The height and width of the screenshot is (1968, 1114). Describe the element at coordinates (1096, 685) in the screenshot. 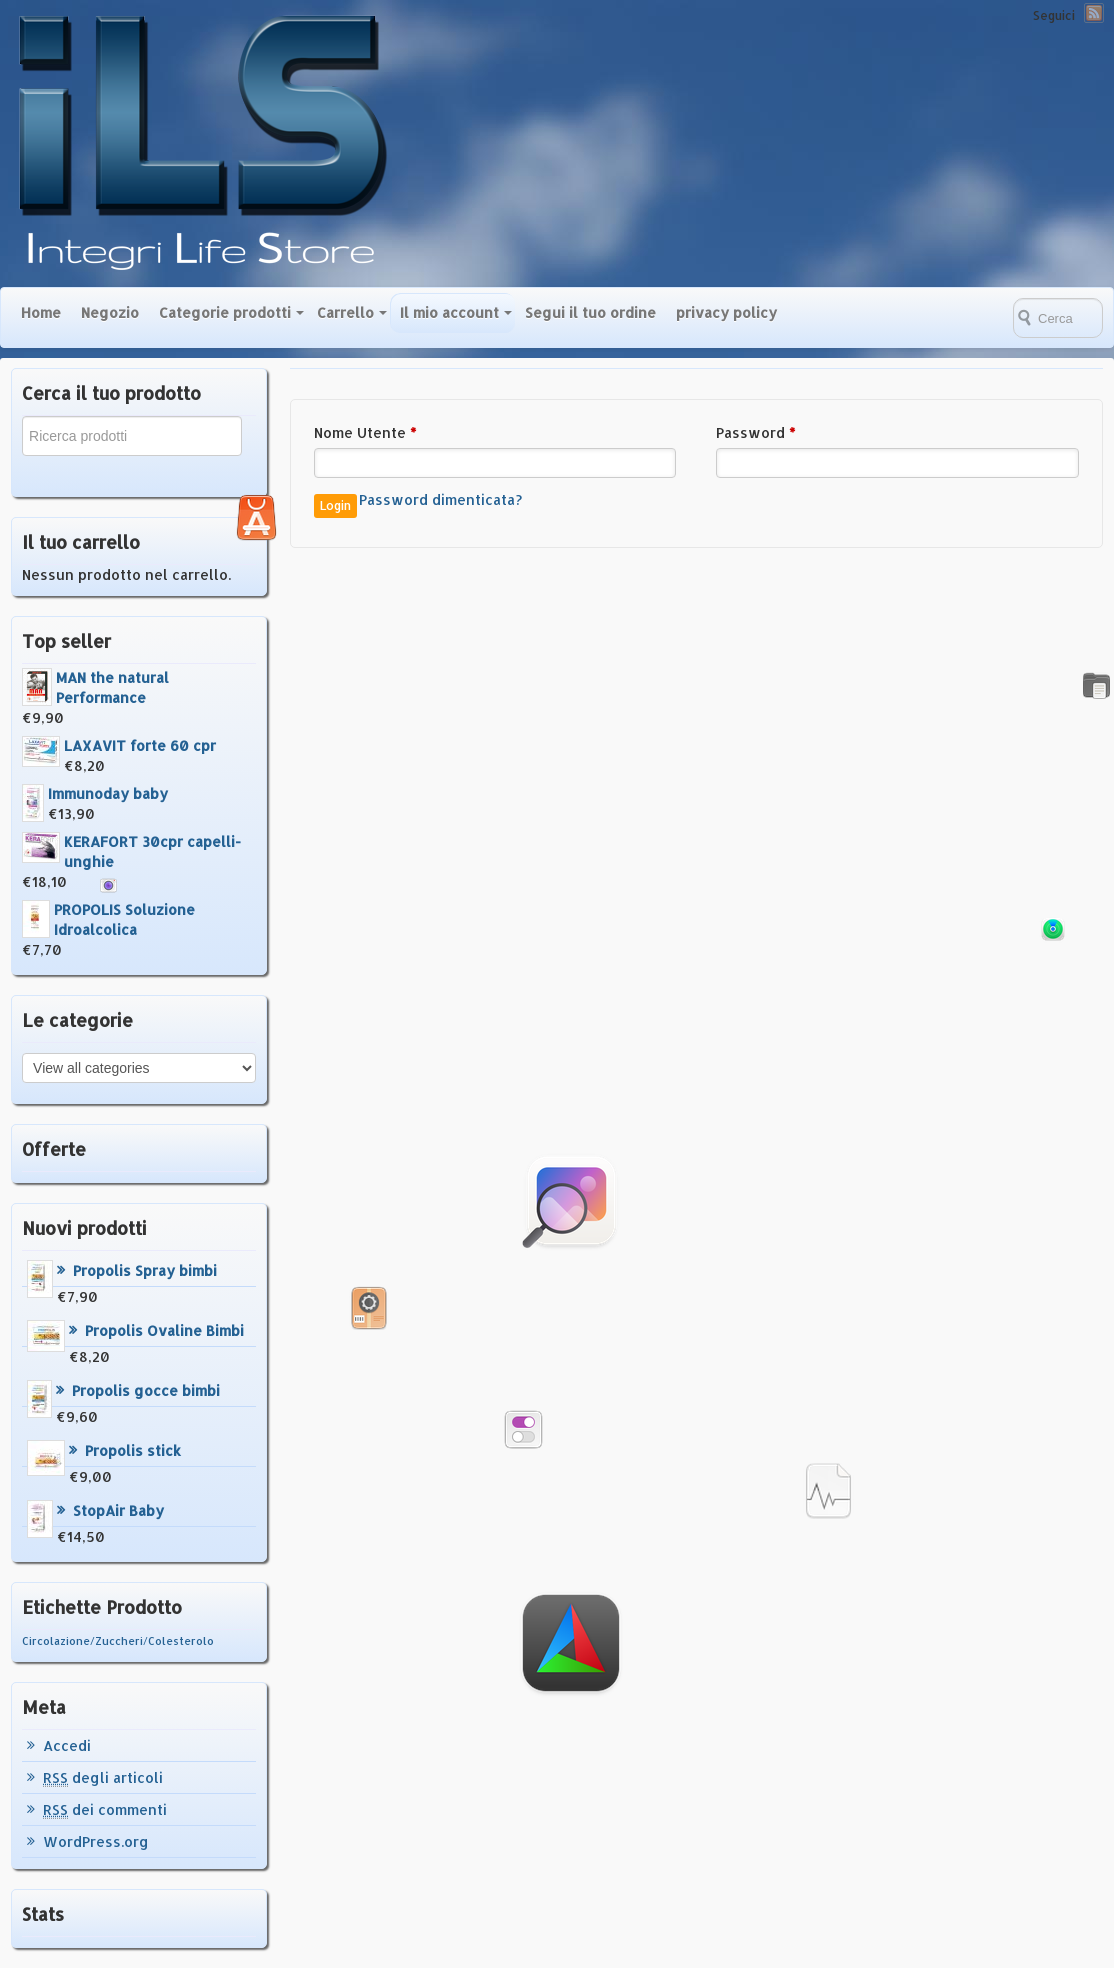

I see `open a file from your computer` at that location.